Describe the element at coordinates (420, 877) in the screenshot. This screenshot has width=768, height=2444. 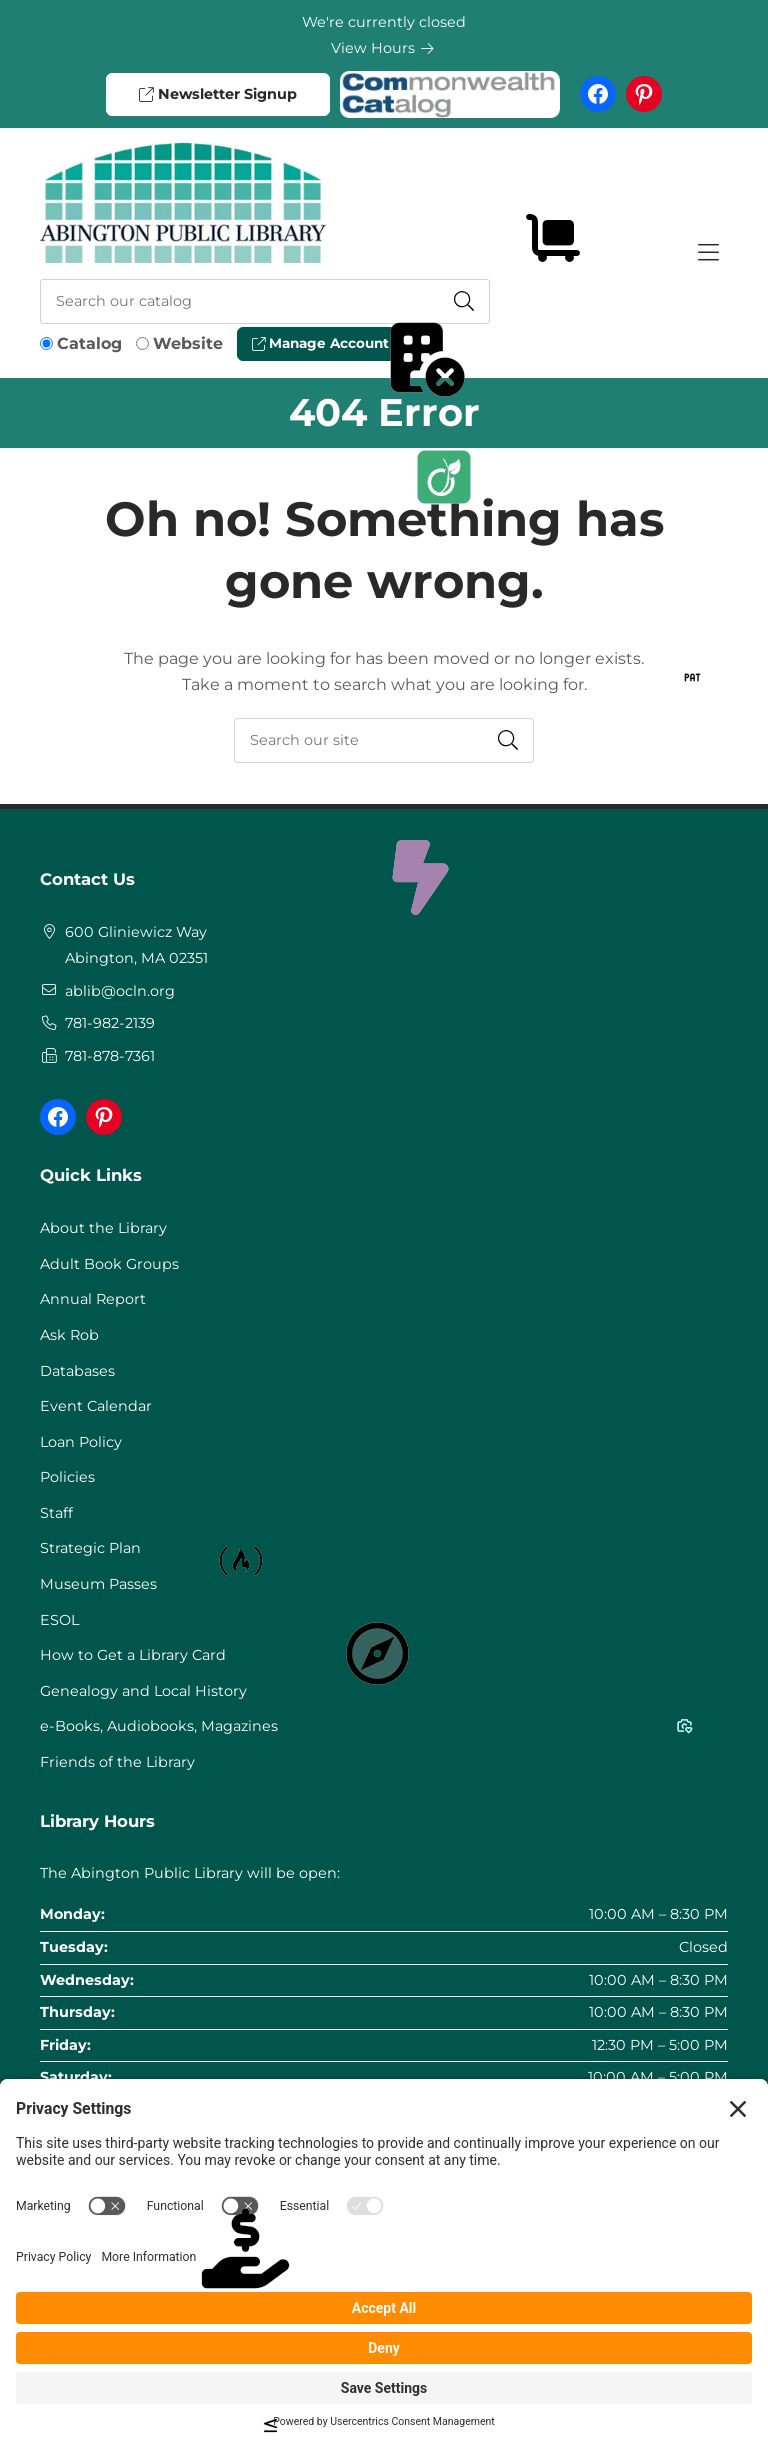
I see `indicates flash or quick action mode` at that location.